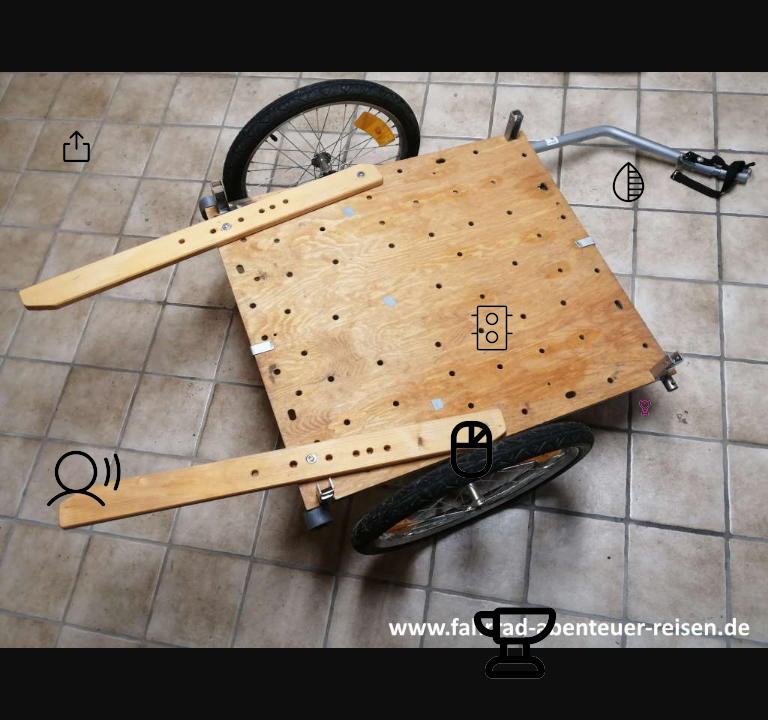 This screenshot has width=768, height=720. I want to click on user audio or voice settings, so click(82, 478).